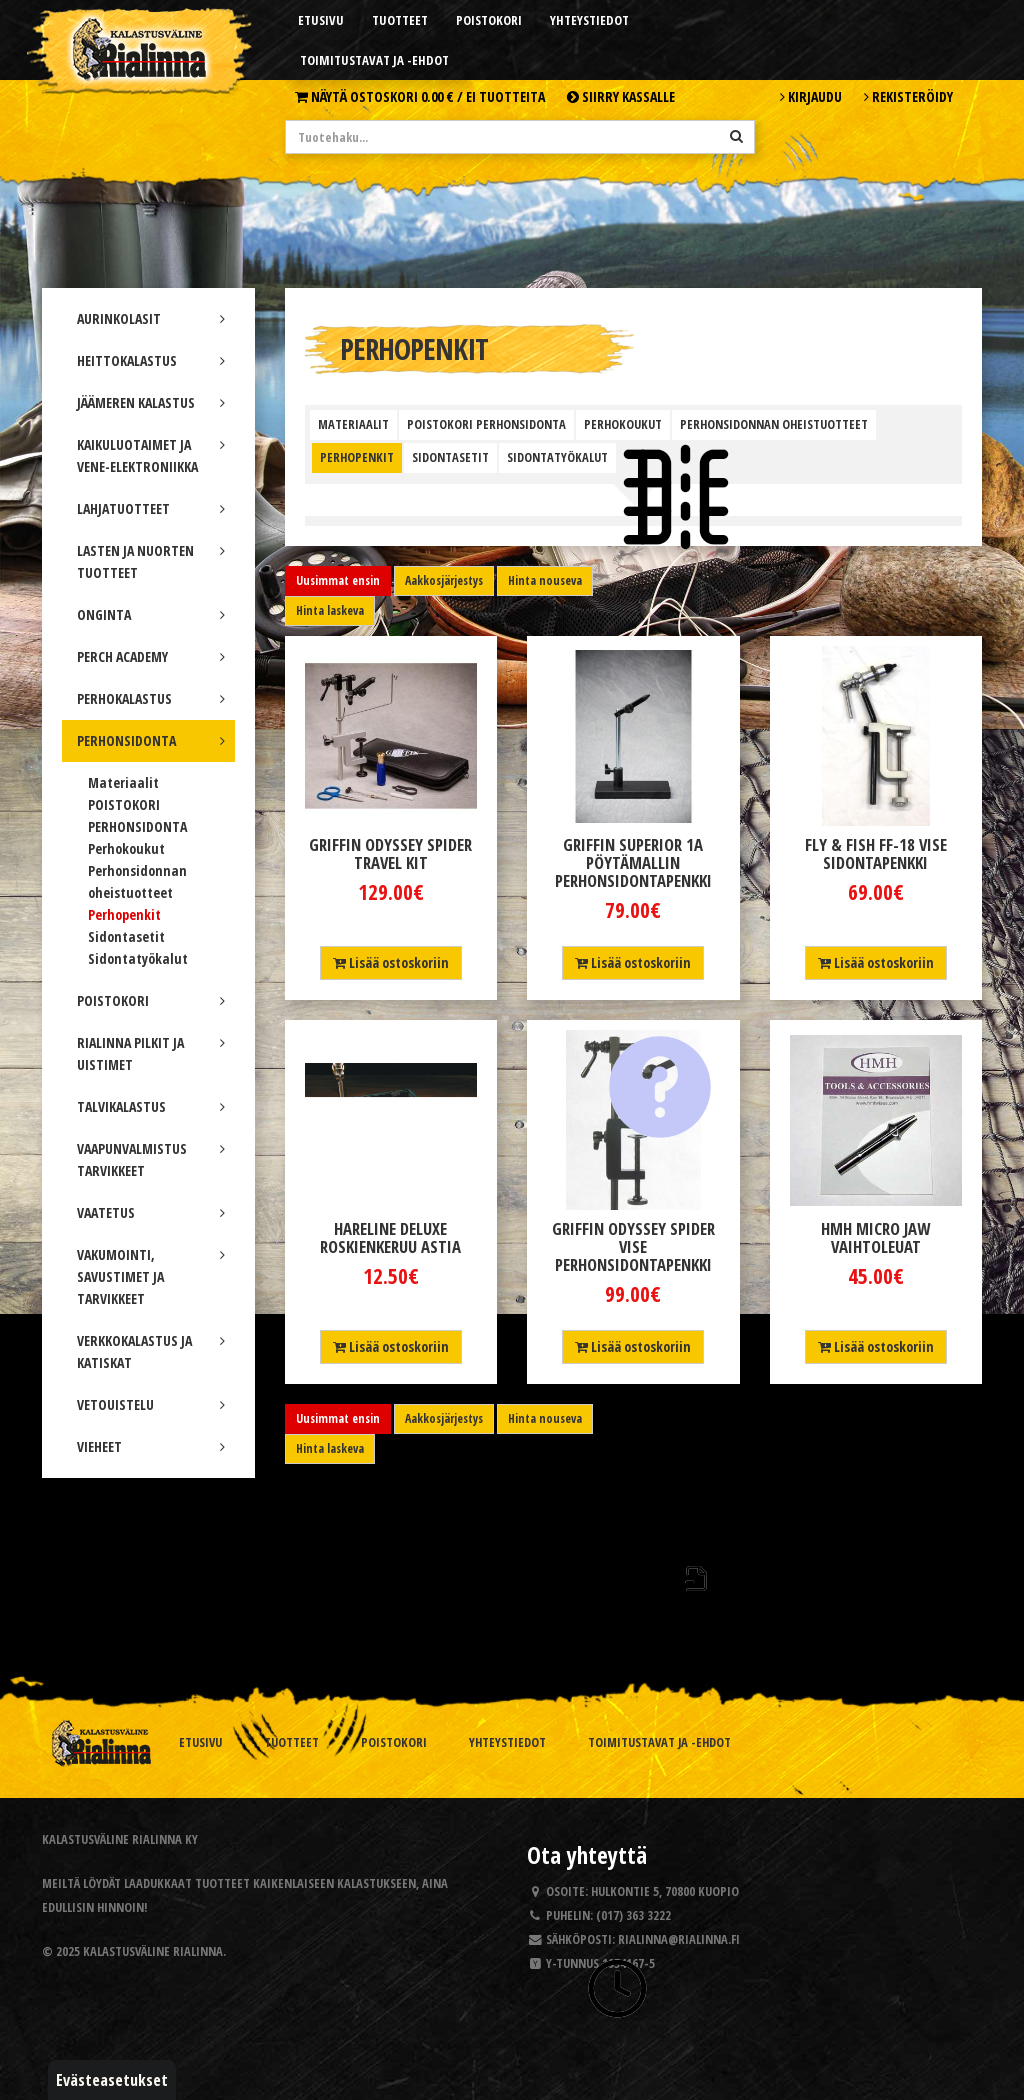 The height and width of the screenshot is (2100, 1024). What do you see at coordinates (660, 1087) in the screenshot?
I see `access help or support information` at bounding box center [660, 1087].